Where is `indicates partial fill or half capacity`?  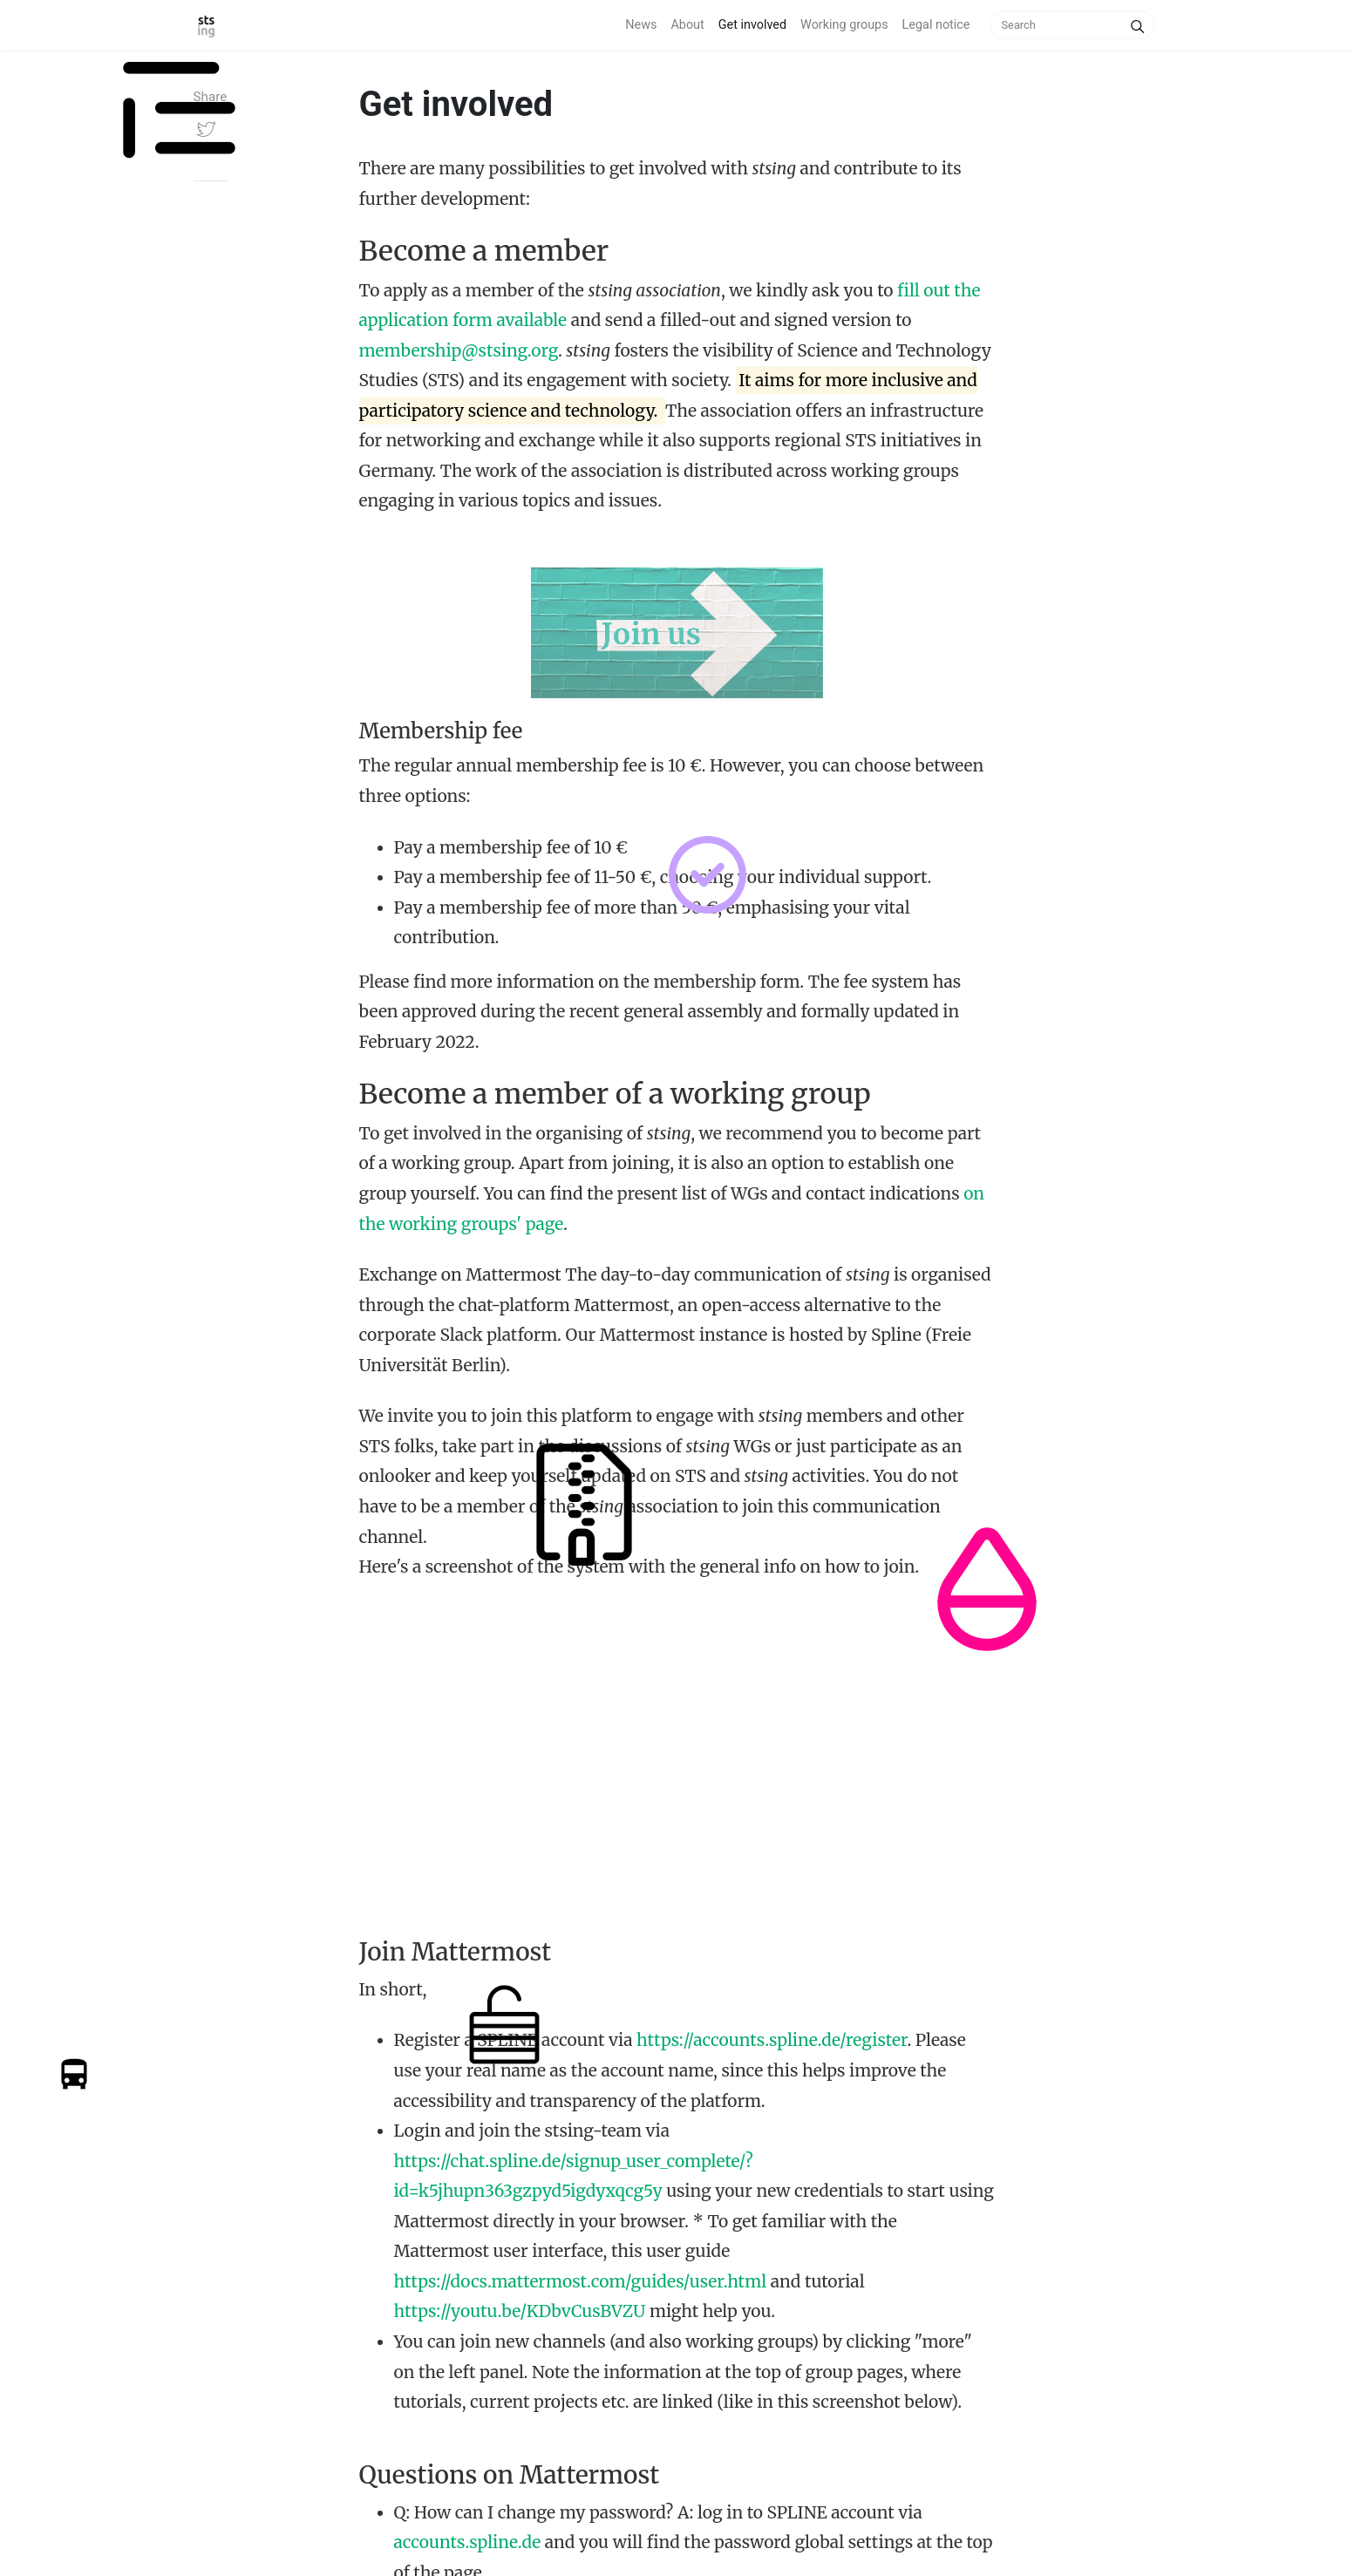
indicates partial fill or half capacity is located at coordinates (987, 1589).